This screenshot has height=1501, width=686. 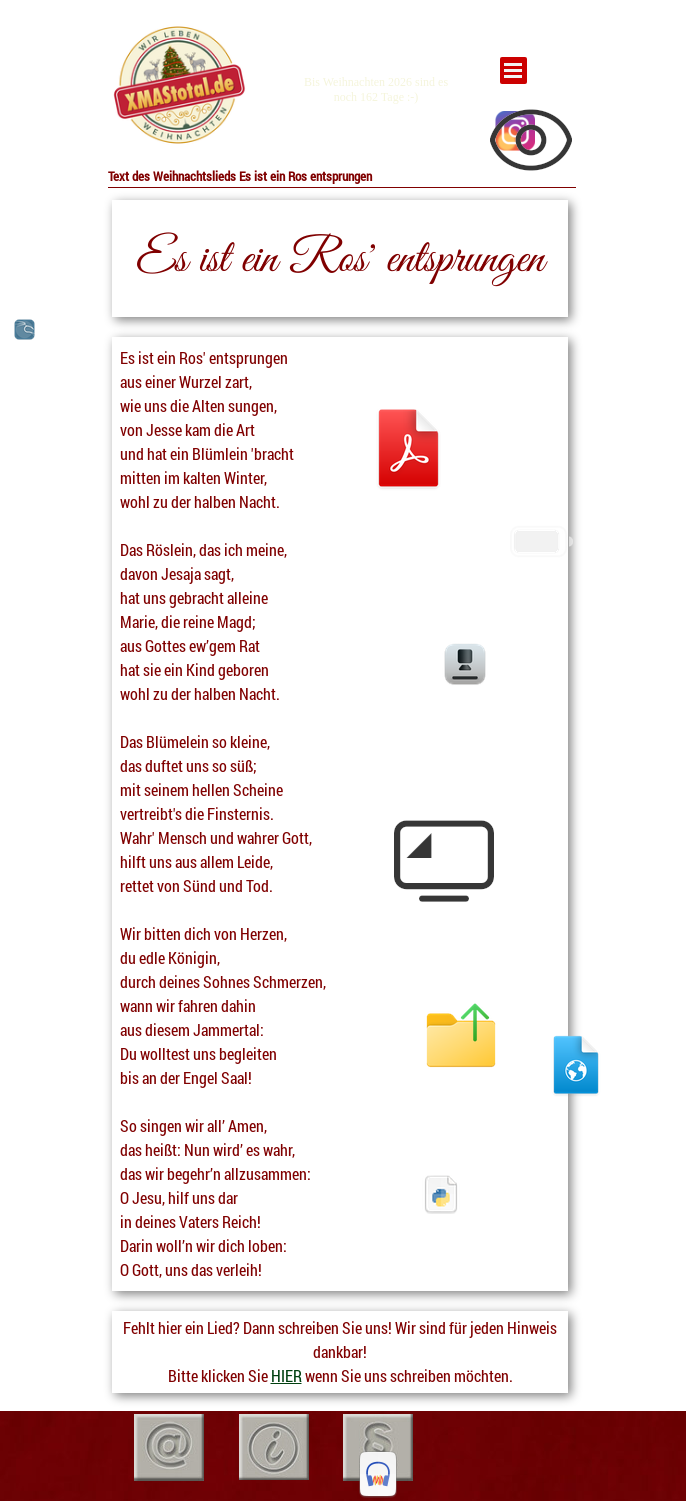 What do you see at coordinates (24, 329) in the screenshot?
I see `launch kali linux application` at bounding box center [24, 329].